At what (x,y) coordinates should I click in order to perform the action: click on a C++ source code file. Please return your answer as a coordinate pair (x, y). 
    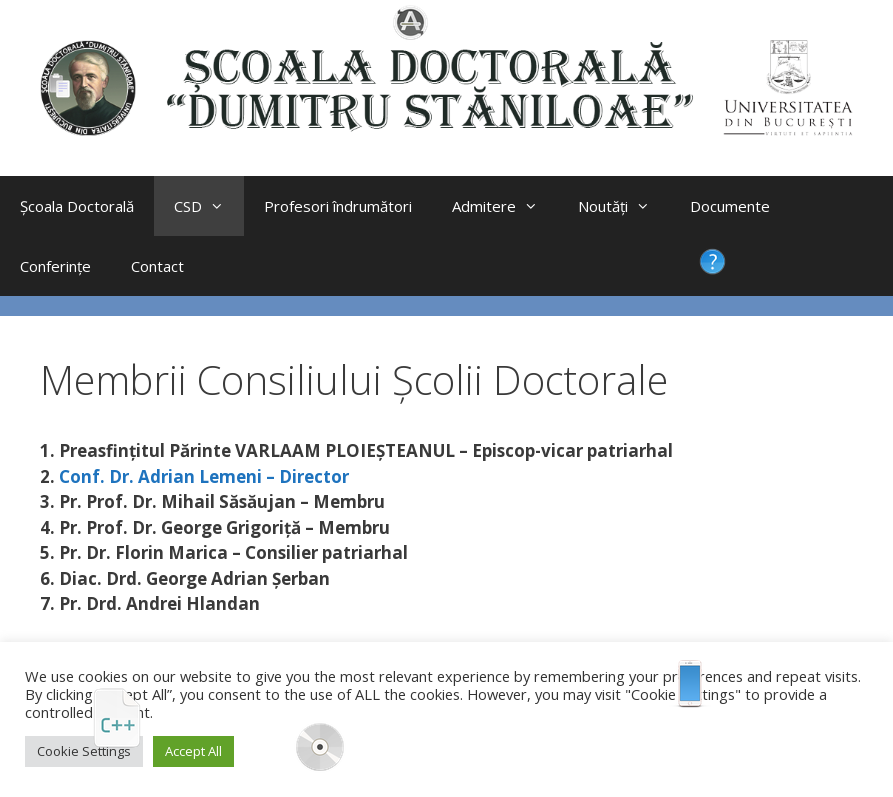
    Looking at the image, I should click on (117, 718).